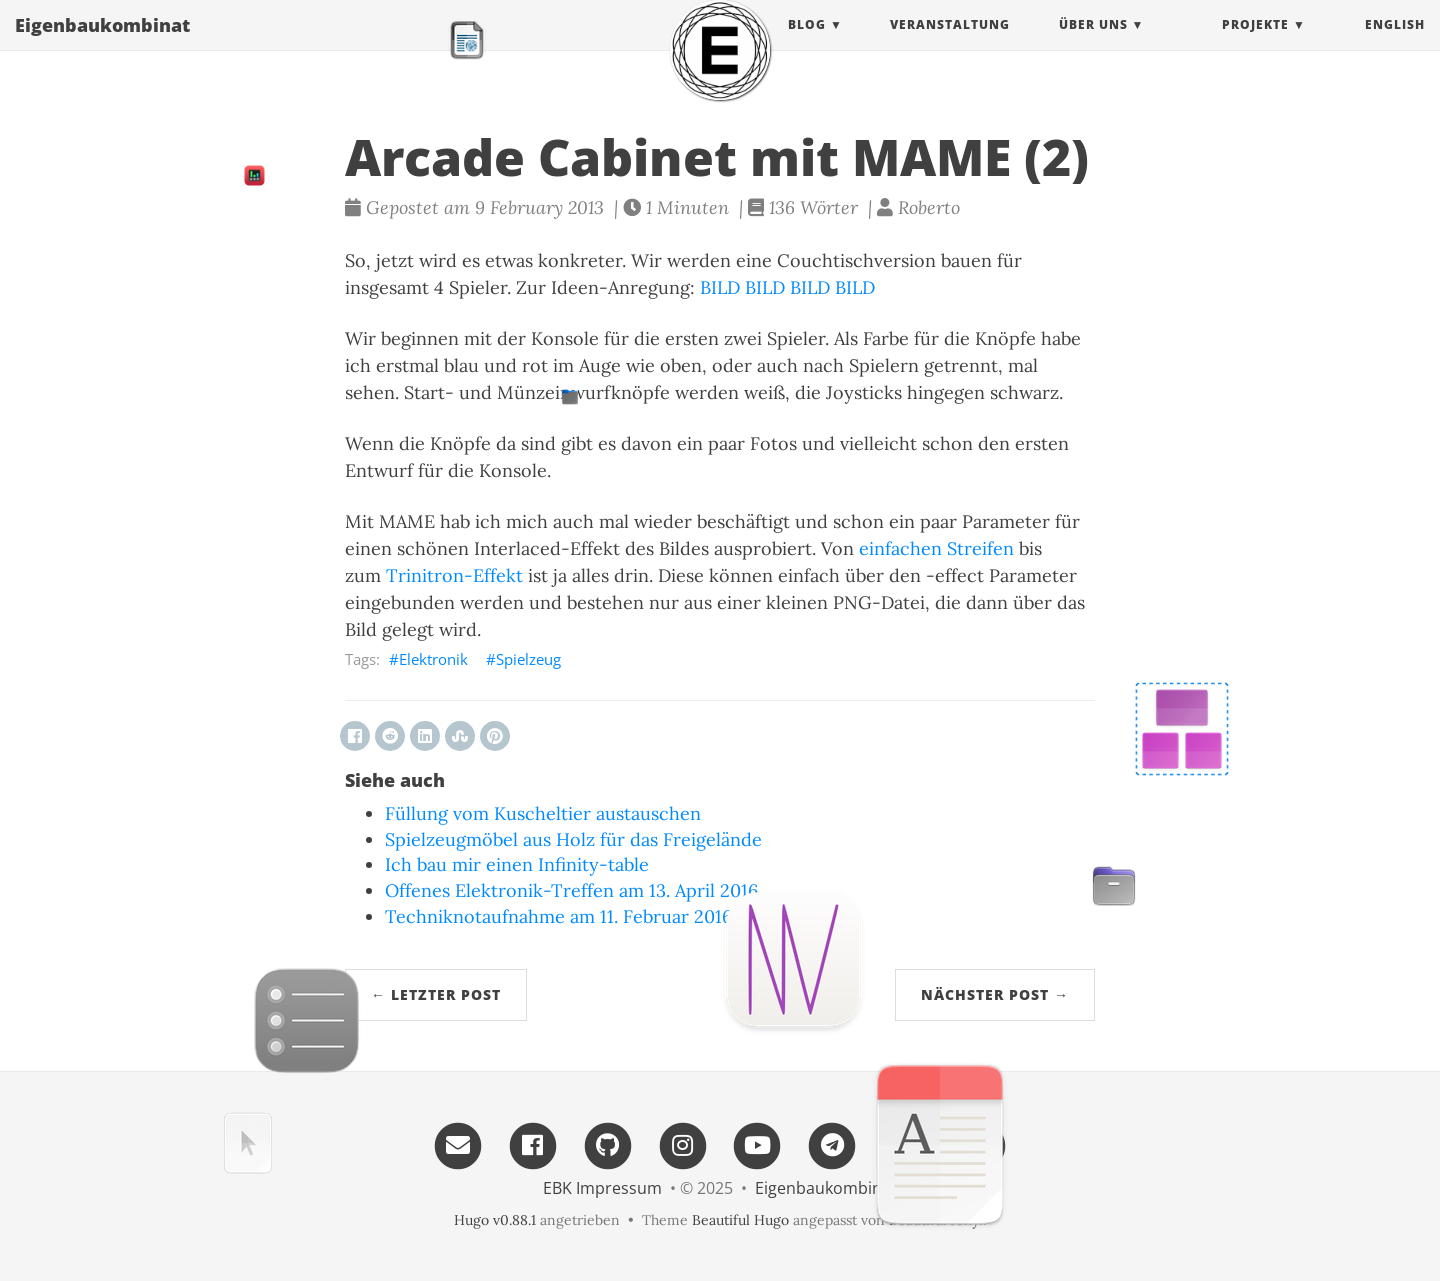  Describe the element at coordinates (248, 1143) in the screenshot. I see `cursor image file type` at that location.